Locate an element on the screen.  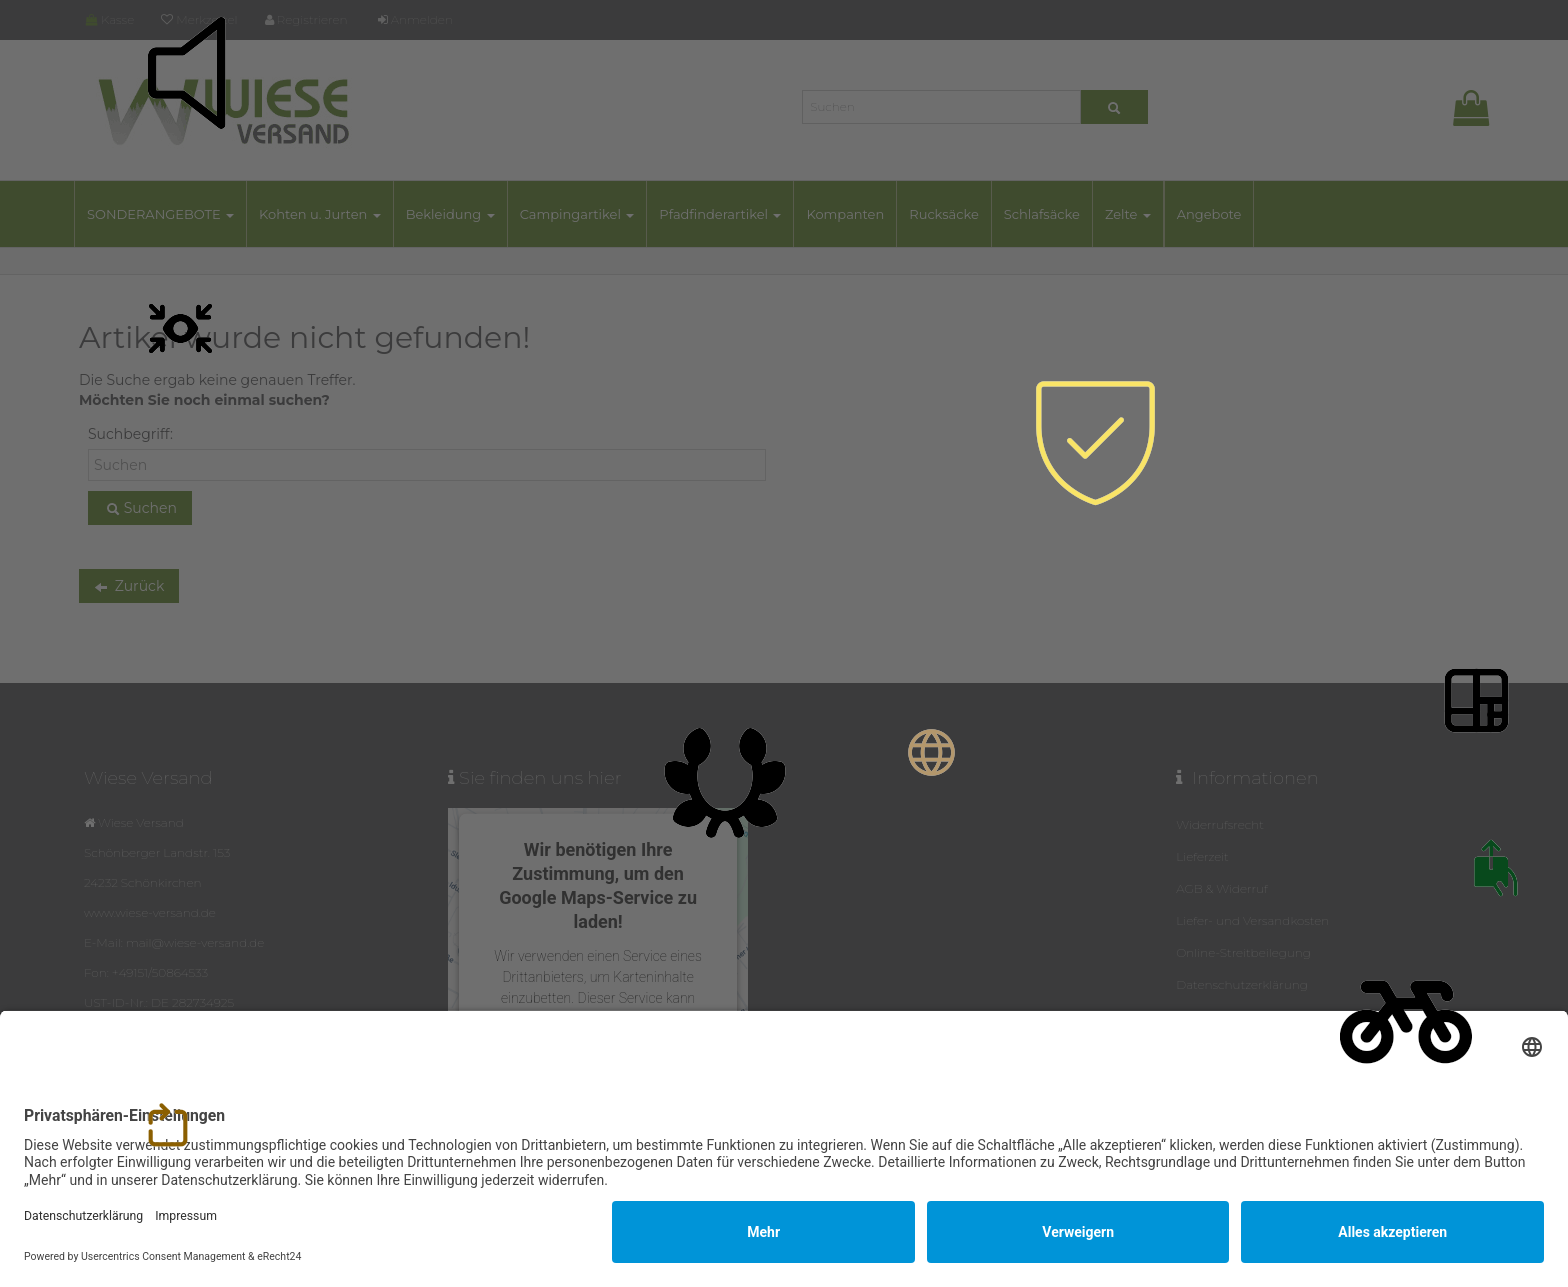
rotate element clockwise is located at coordinates (168, 1127).